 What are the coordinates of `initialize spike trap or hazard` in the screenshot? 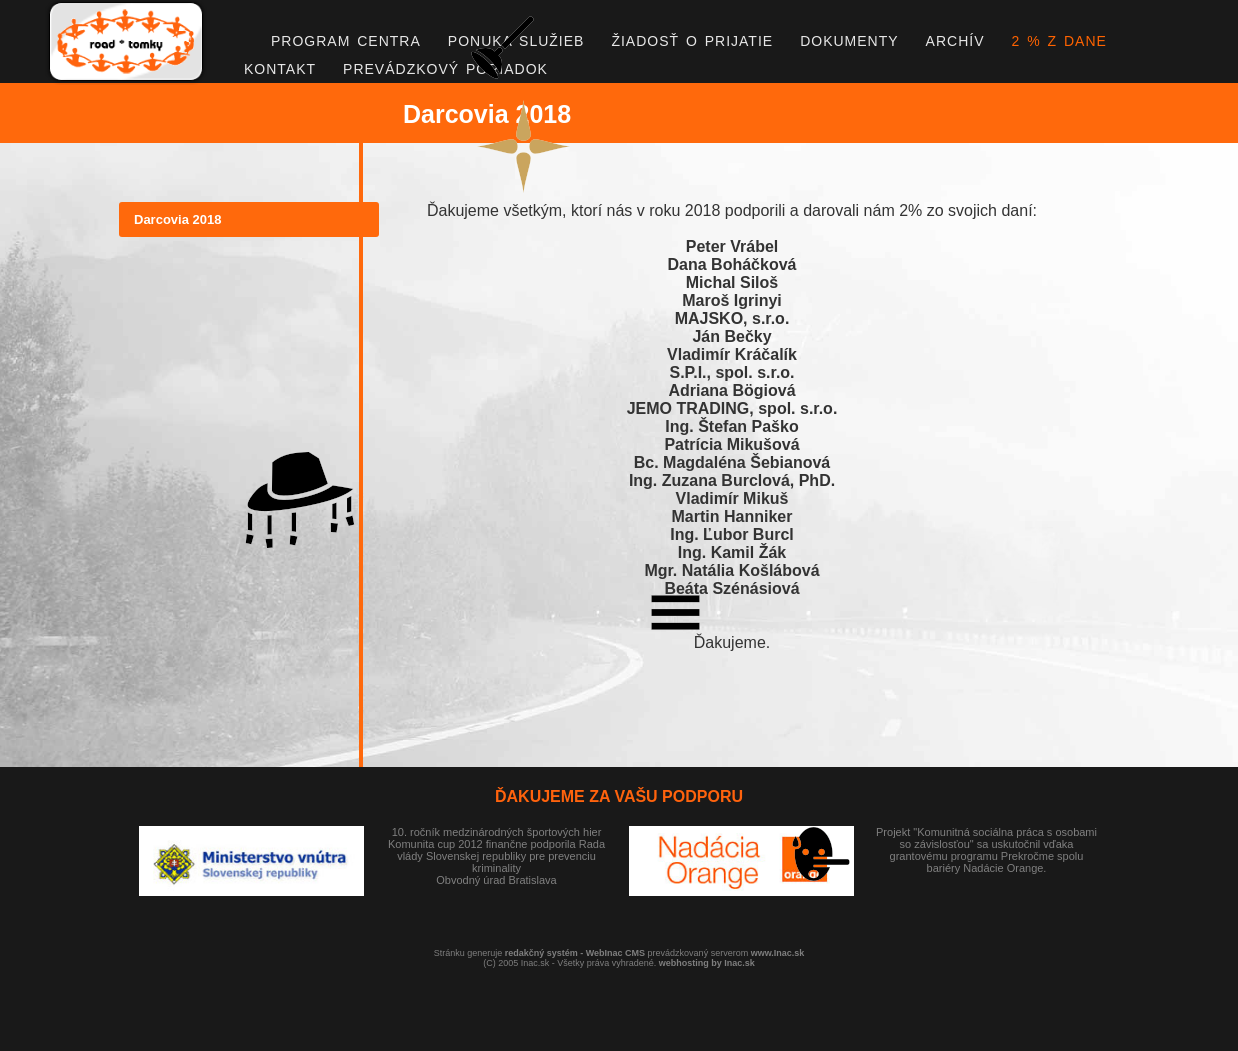 It's located at (523, 146).